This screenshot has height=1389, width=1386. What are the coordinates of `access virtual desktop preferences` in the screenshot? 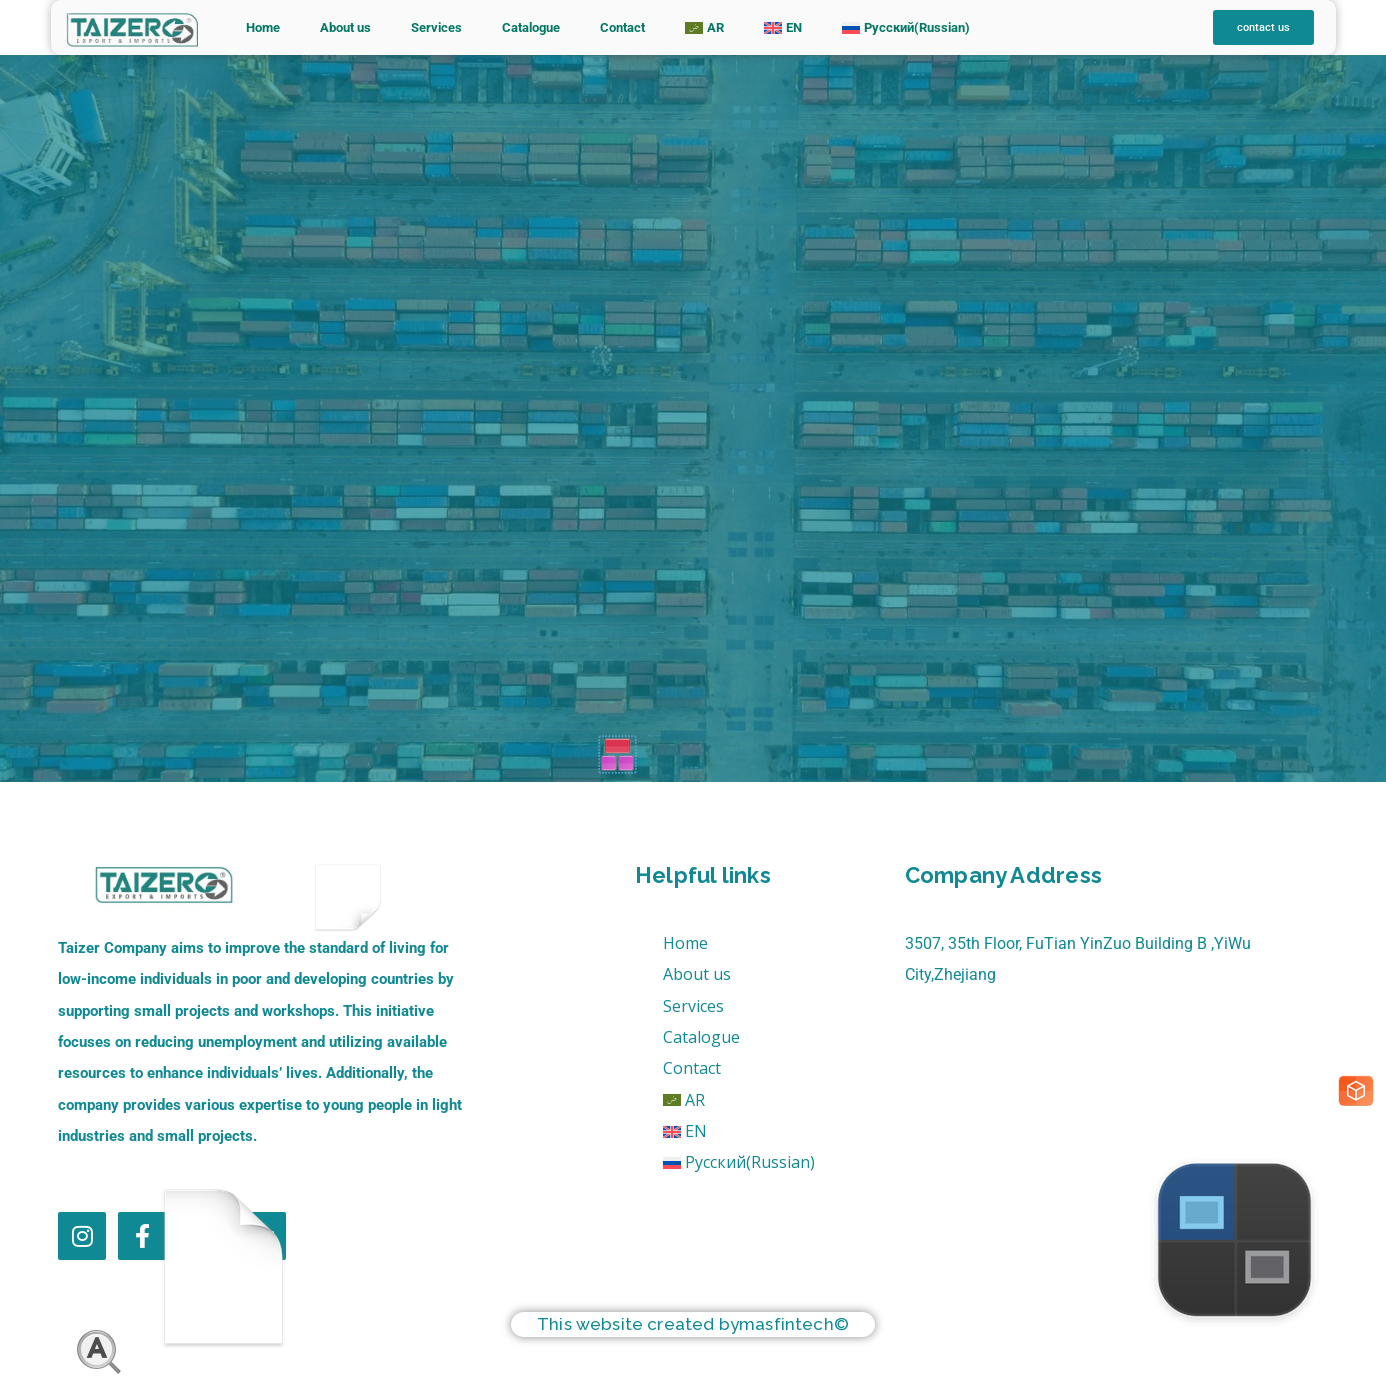 It's located at (1234, 1242).